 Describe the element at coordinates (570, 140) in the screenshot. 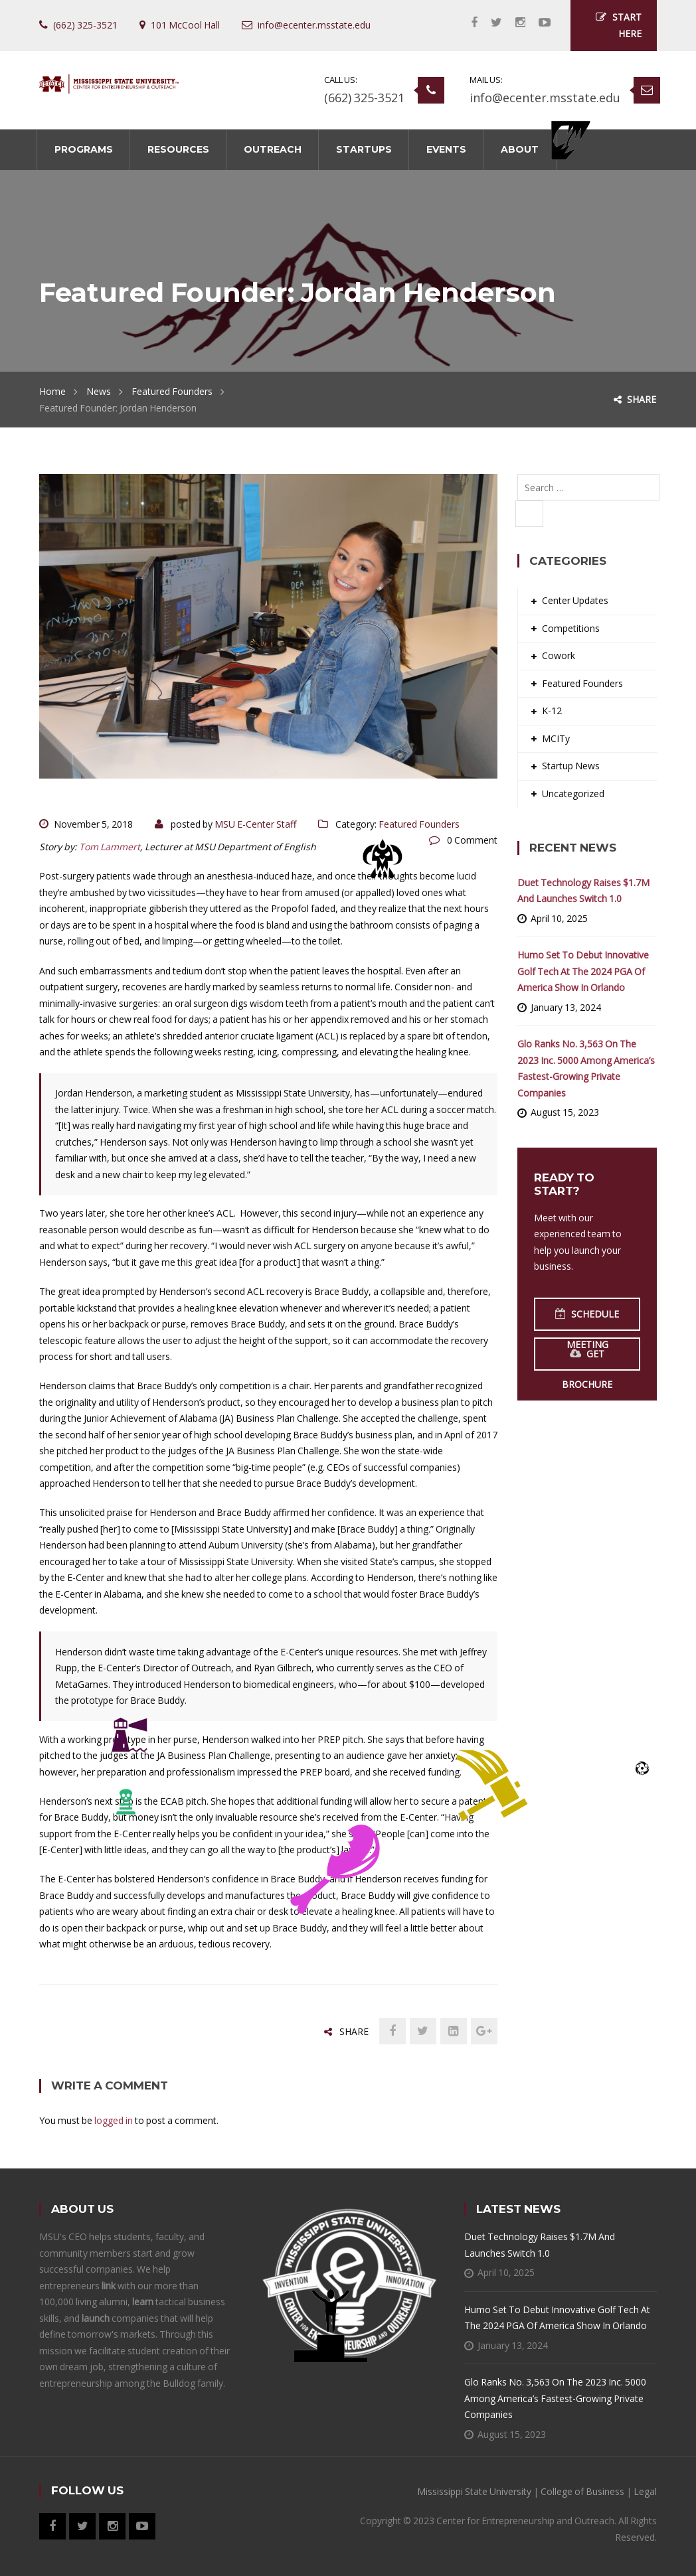

I see `select ent or tree creature character` at that location.